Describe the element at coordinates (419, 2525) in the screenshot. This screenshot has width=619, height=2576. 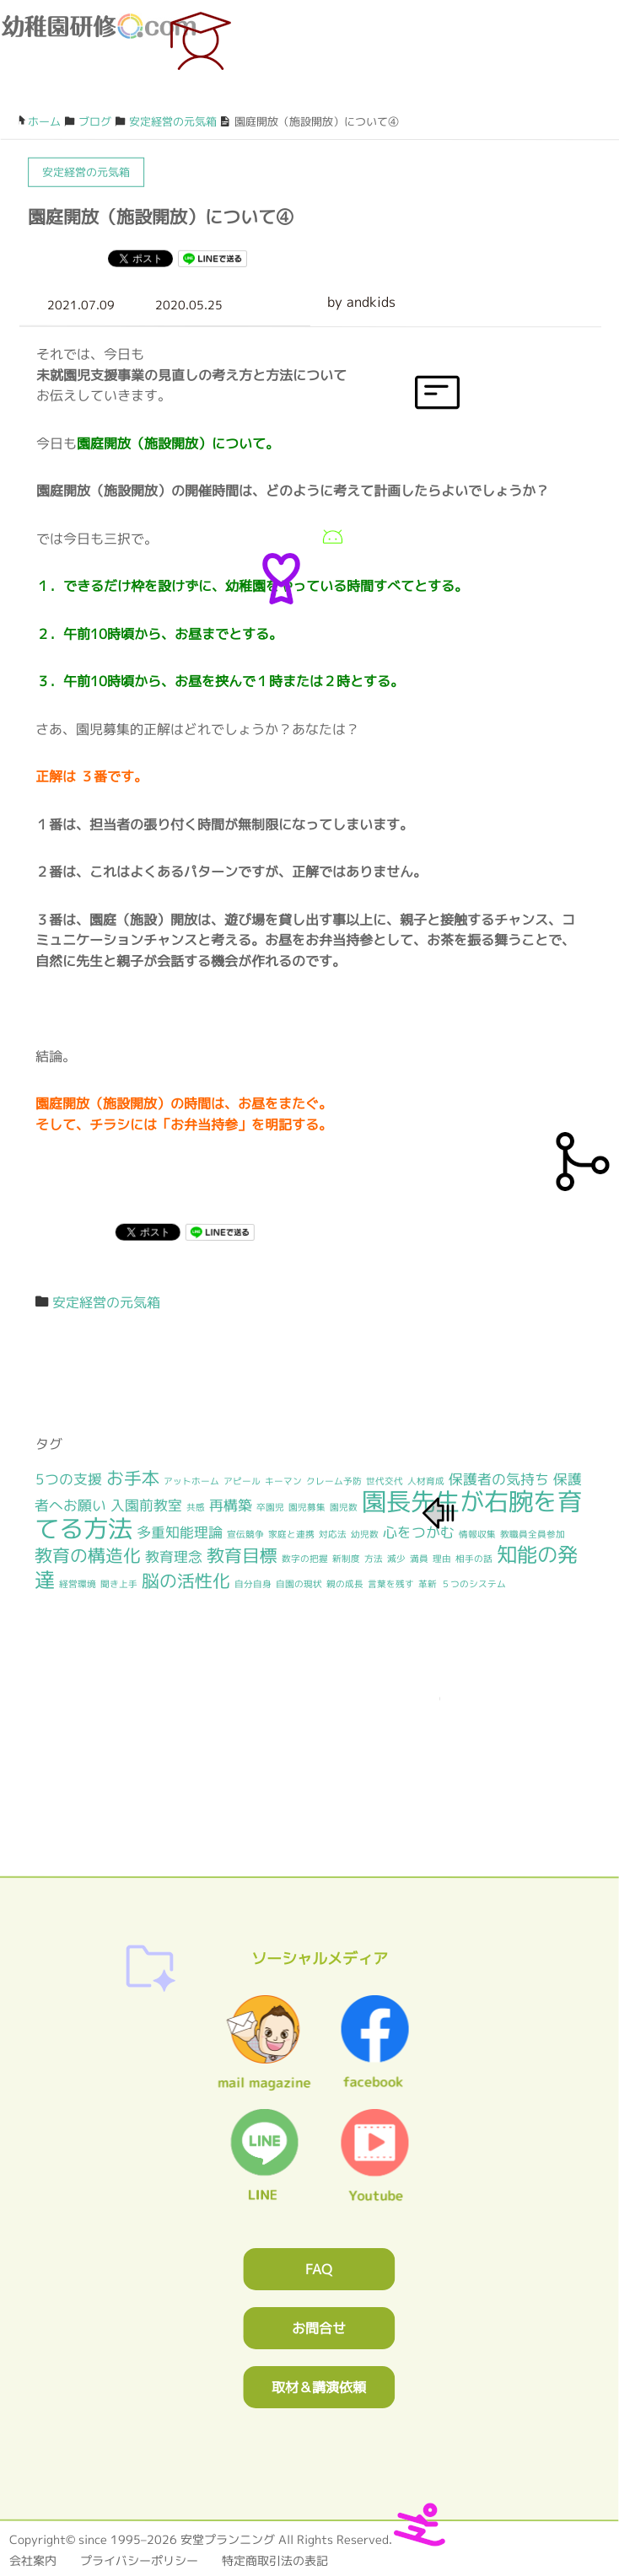
I see `access skiing or winter sports activities` at that location.